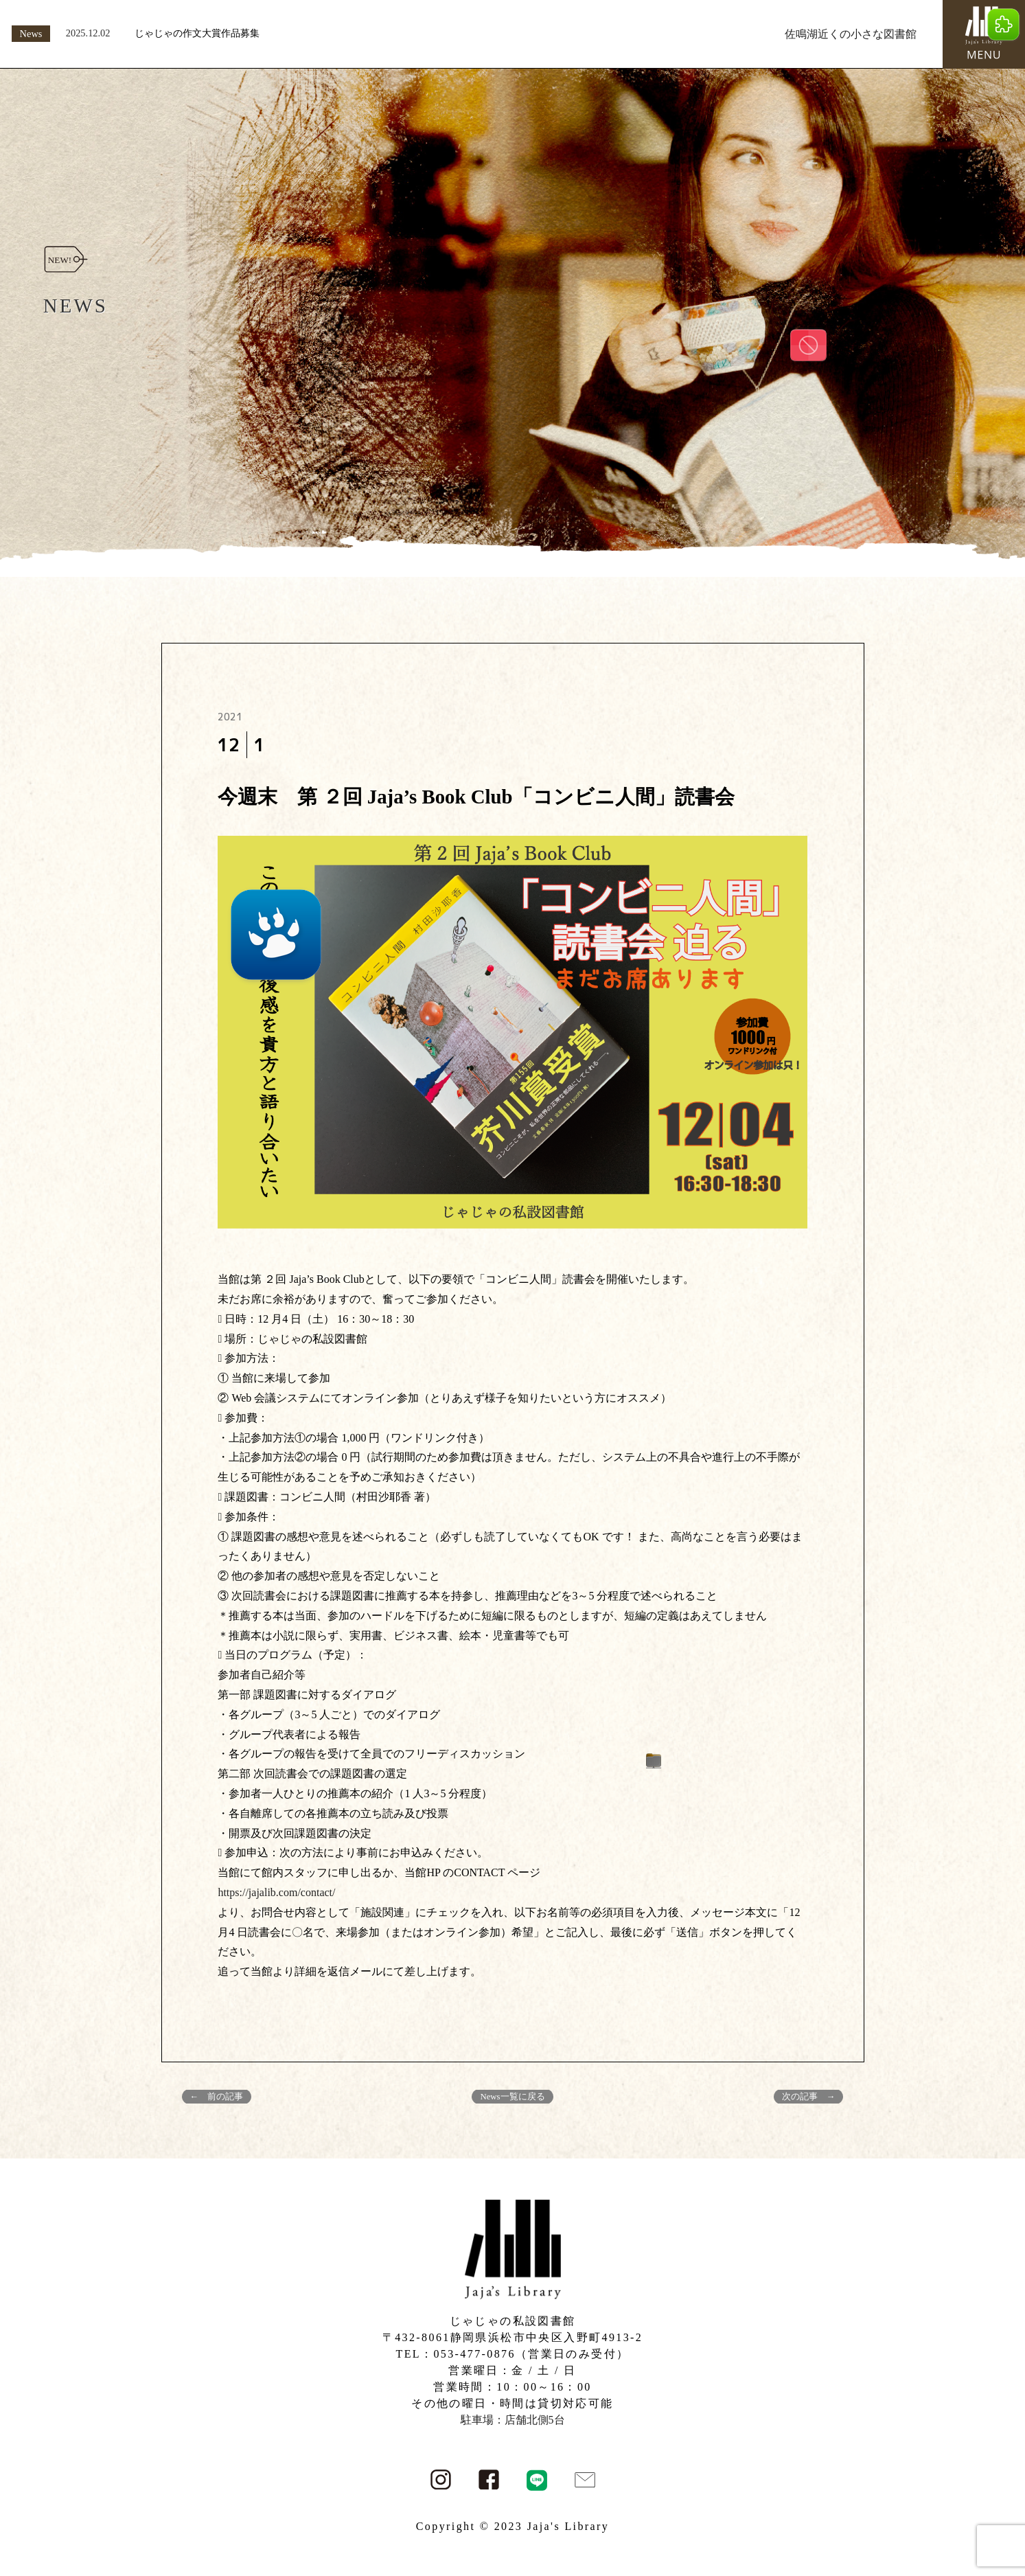 The image size is (1025, 2576). Describe the element at coordinates (808, 344) in the screenshot. I see `indicates a missing or broken image` at that location.